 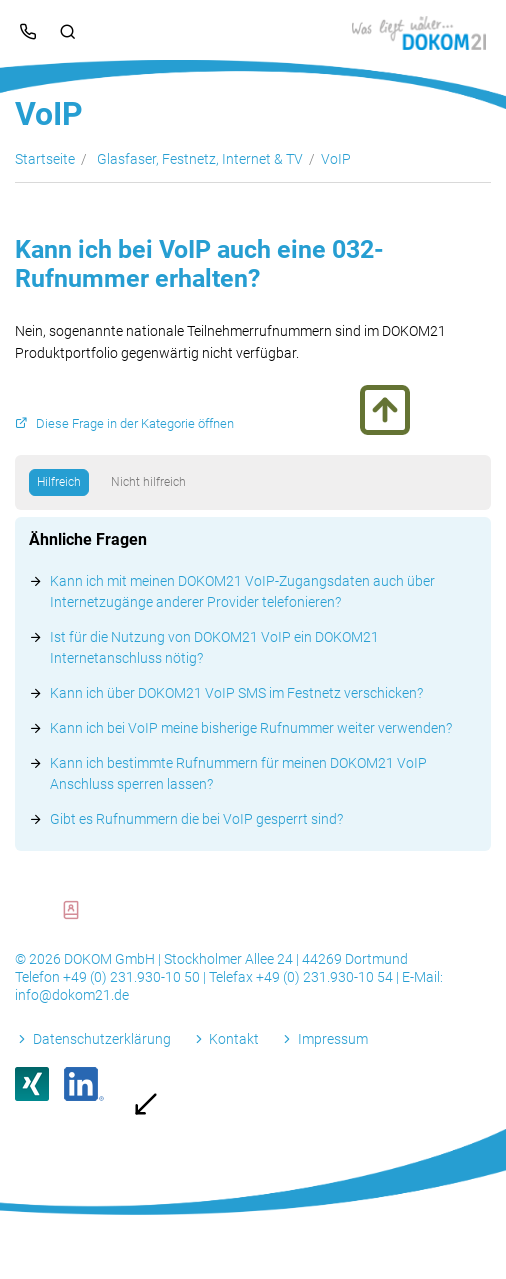 What do you see at coordinates (71, 910) in the screenshot?
I see `view contact directory` at bounding box center [71, 910].